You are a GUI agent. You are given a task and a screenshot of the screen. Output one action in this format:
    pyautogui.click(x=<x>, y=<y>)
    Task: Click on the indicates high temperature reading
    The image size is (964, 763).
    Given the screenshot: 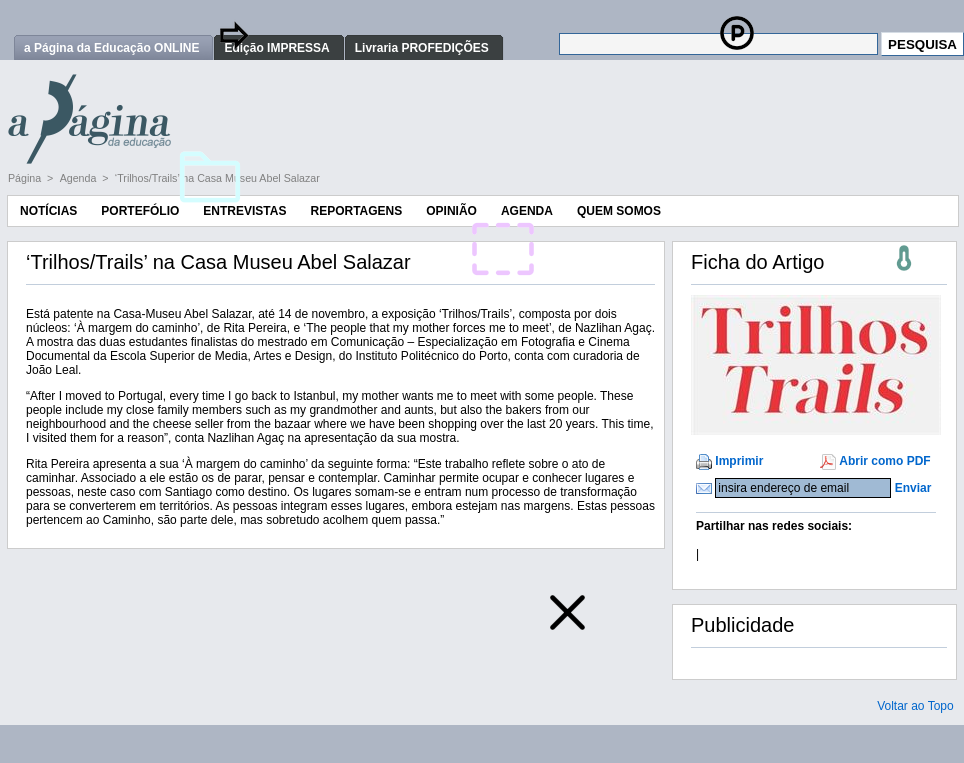 What is the action you would take?
    pyautogui.click(x=904, y=258)
    